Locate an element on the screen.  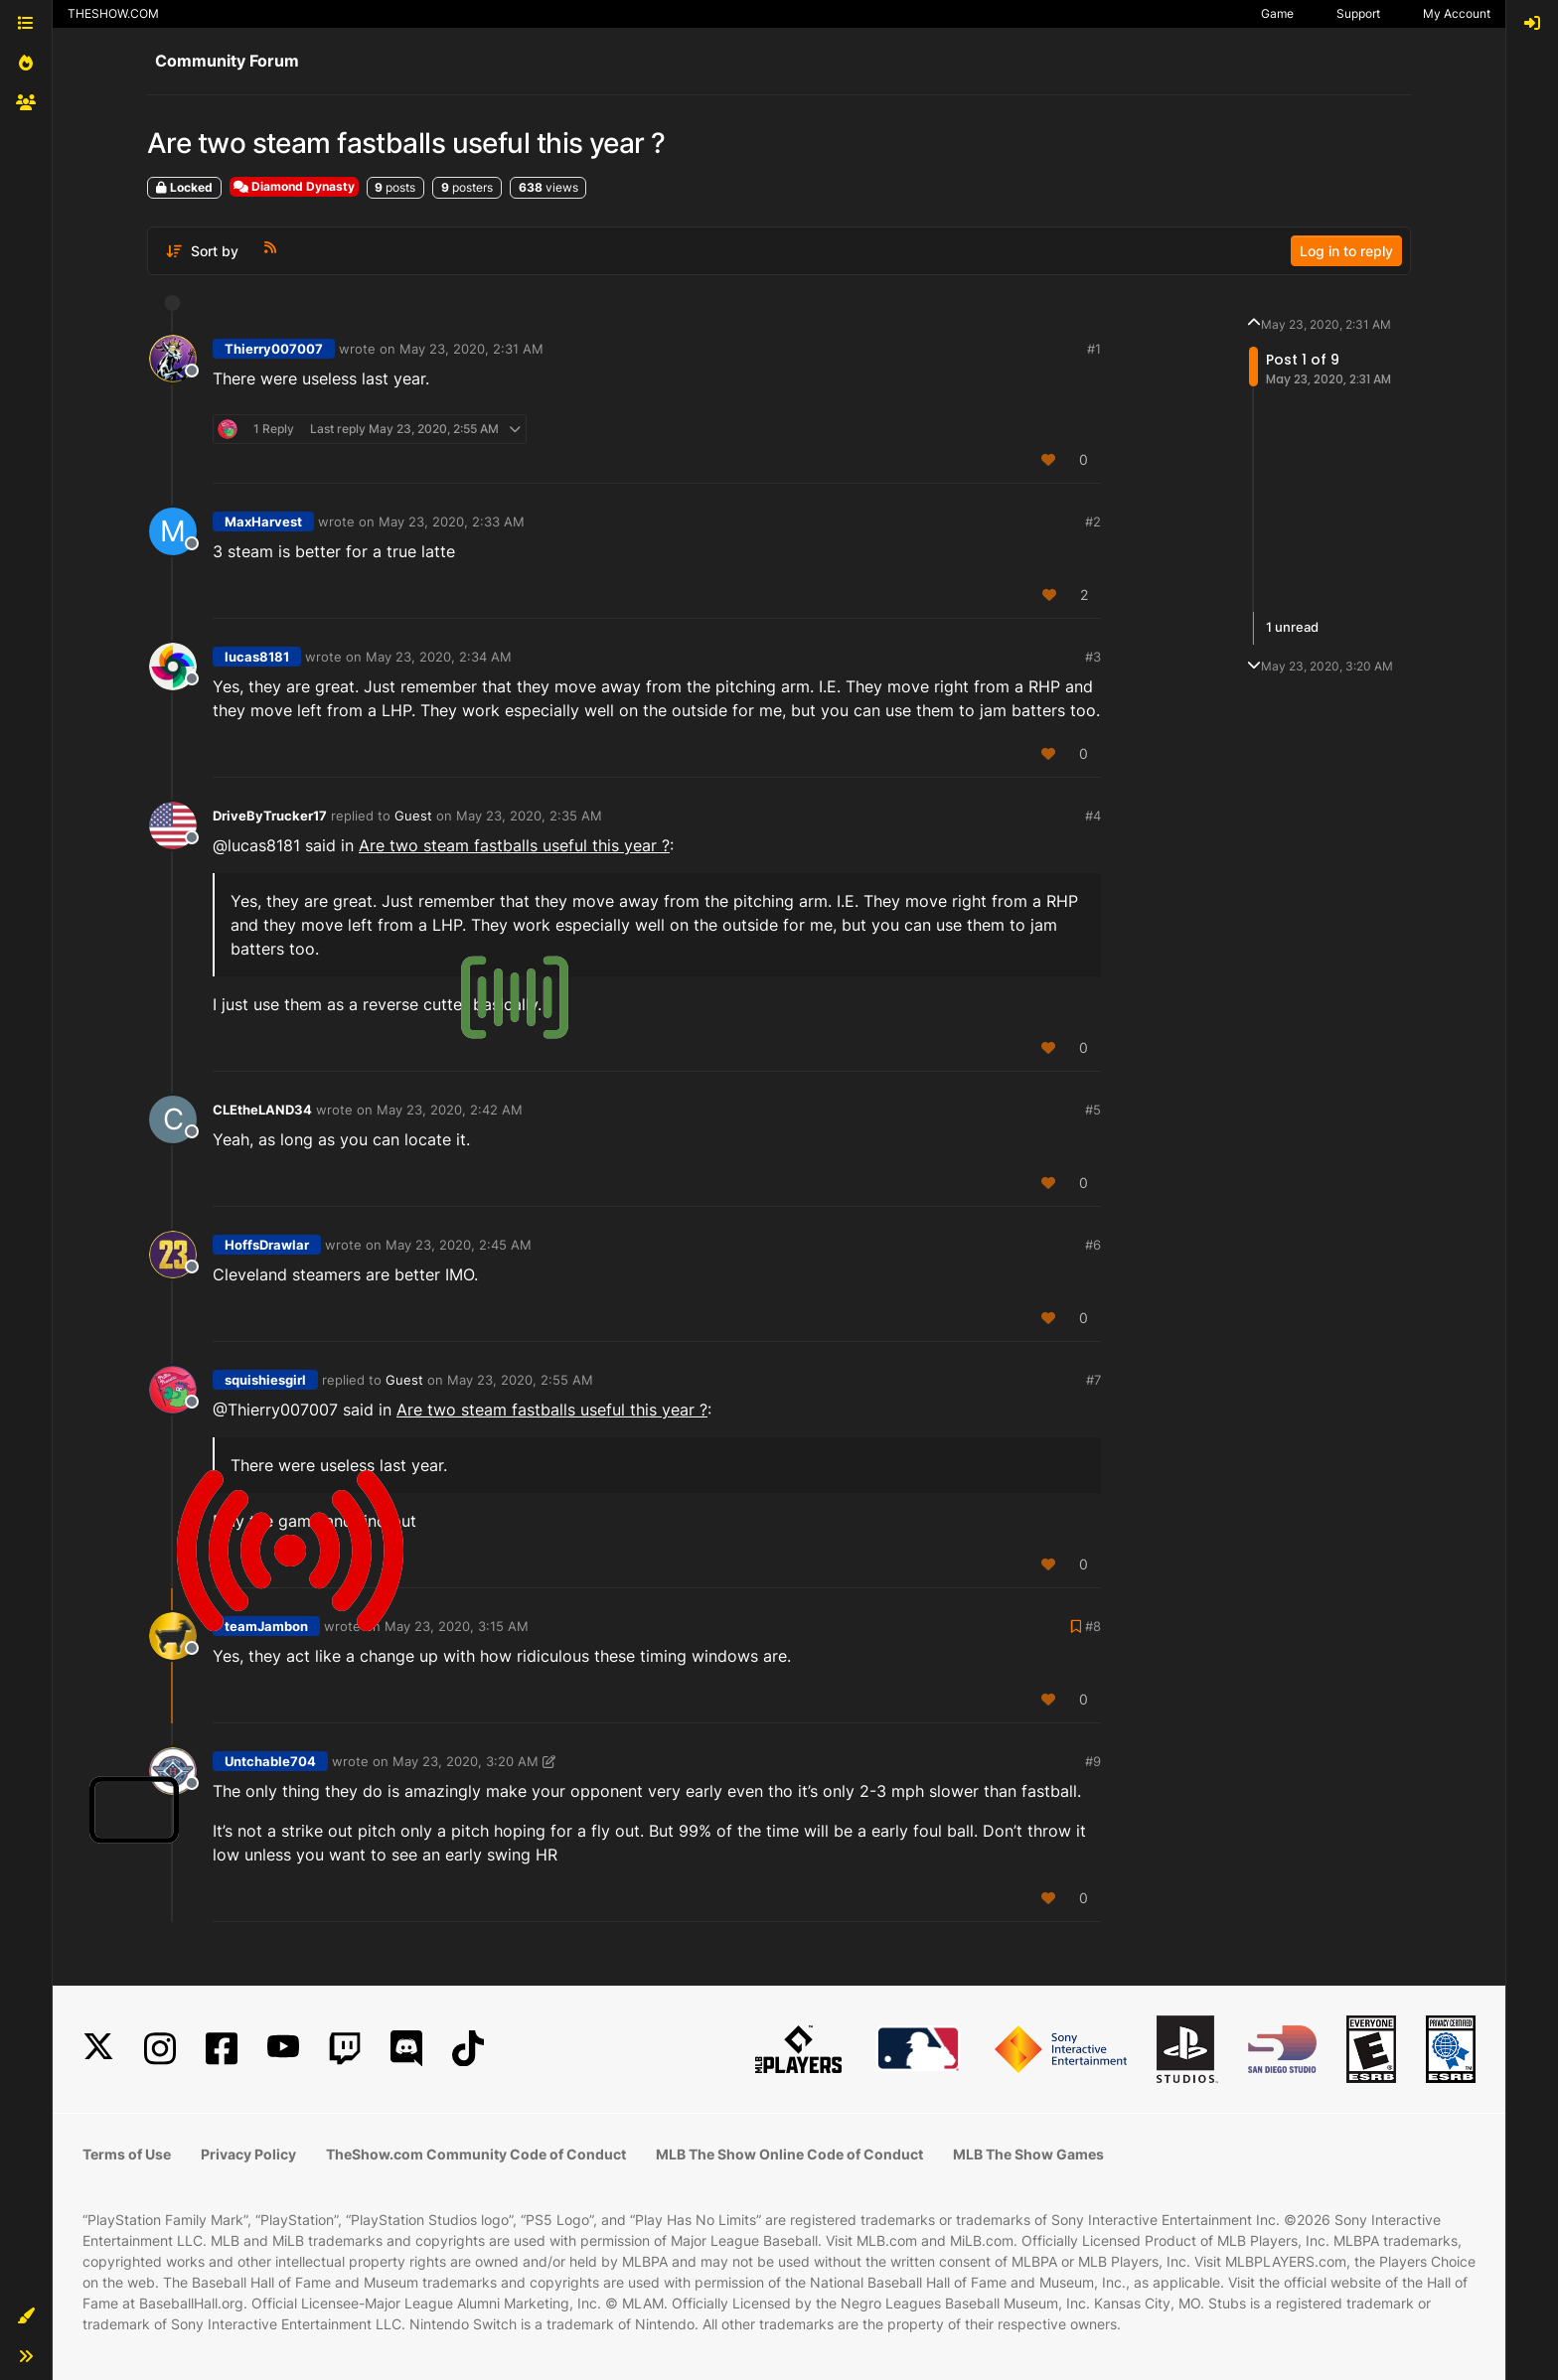
access radio or audio streaming is located at coordinates (290, 1551).